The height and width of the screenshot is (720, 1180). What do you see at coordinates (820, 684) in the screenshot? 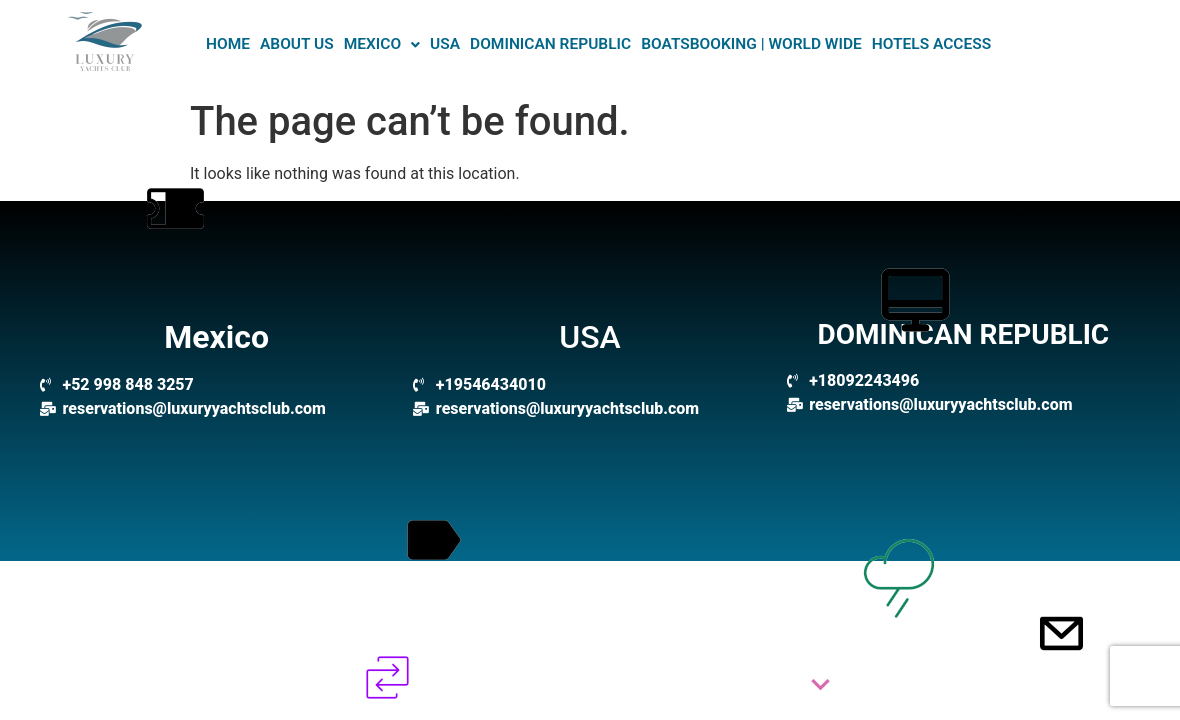
I see `expand a dropdown menu` at bounding box center [820, 684].